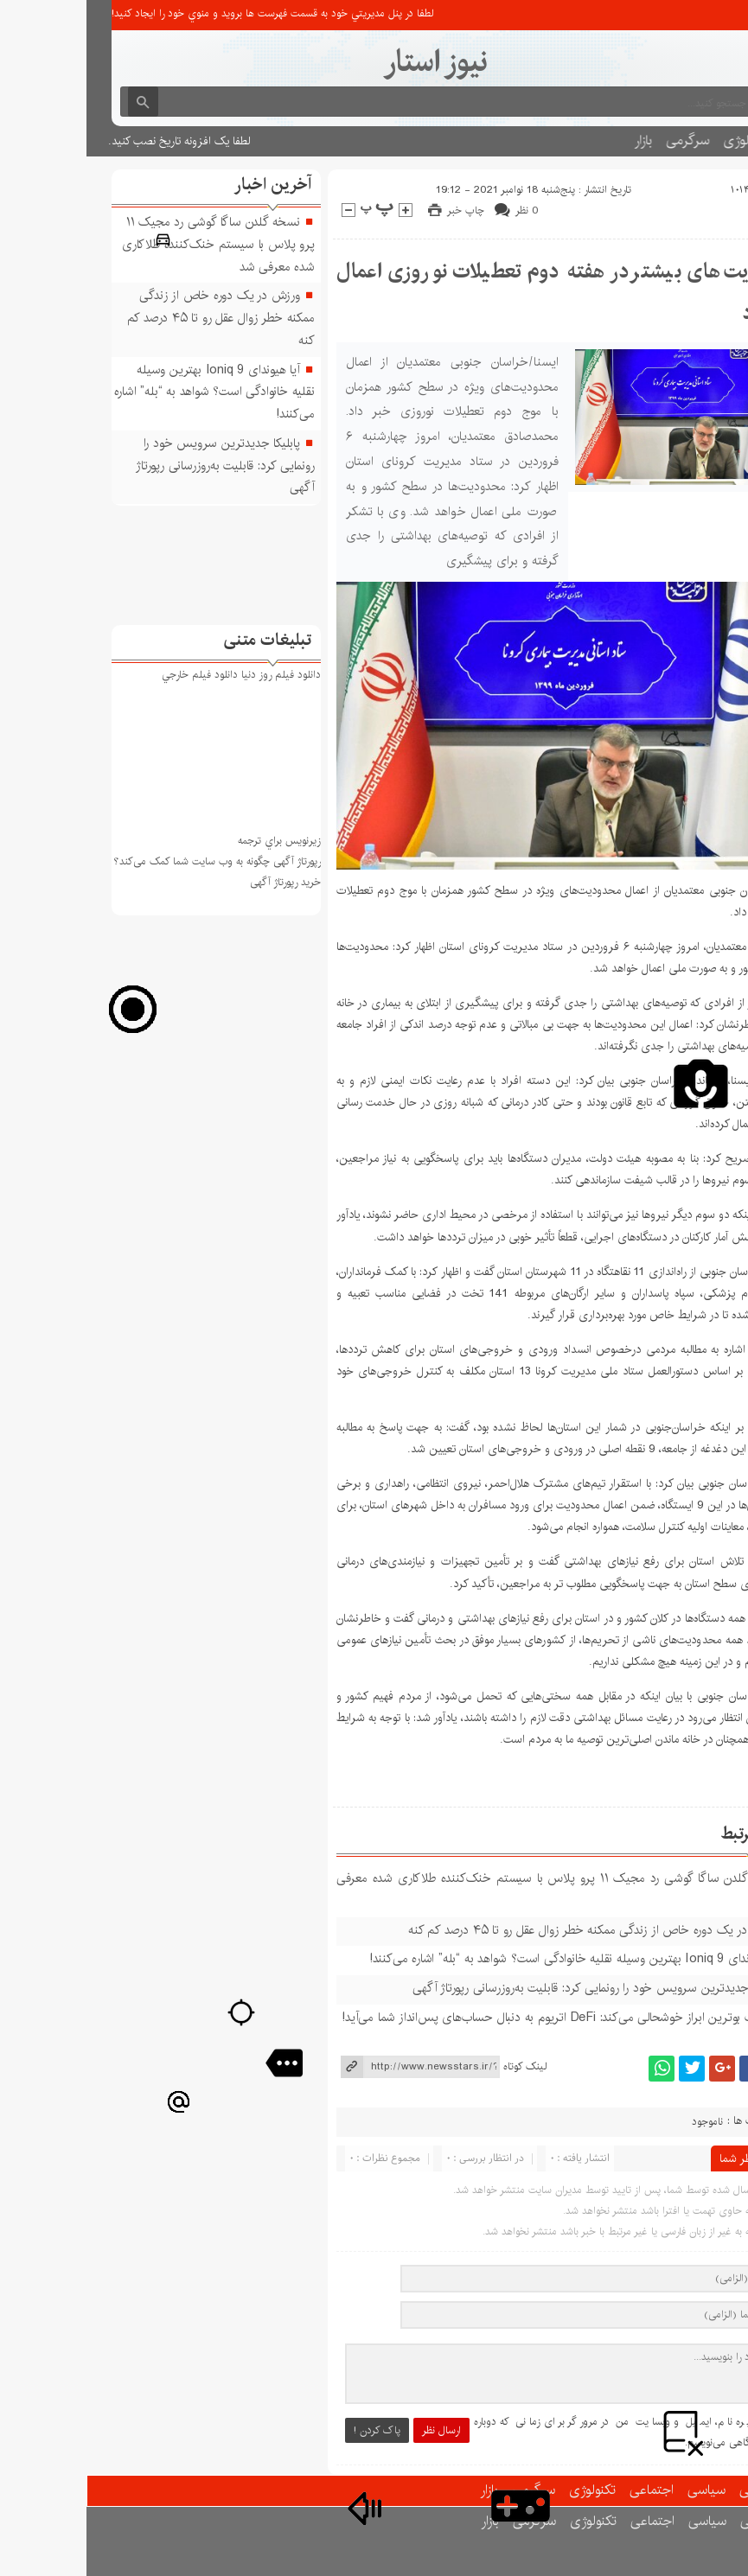 This screenshot has height=2576, width=748. What do you see at coordinates (178, 2101) in the screenshot?
I see `enter or view email address` at bounding box center [178, 2101].